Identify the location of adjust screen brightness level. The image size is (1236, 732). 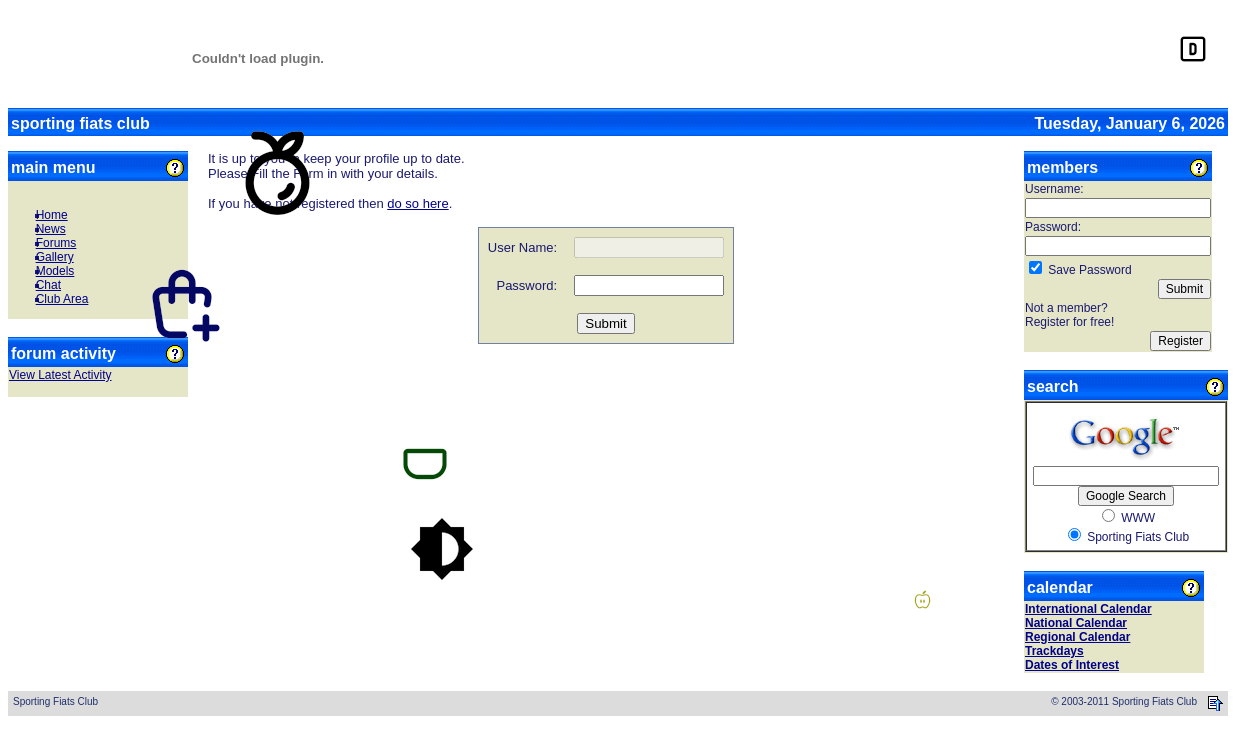
(442, 549).